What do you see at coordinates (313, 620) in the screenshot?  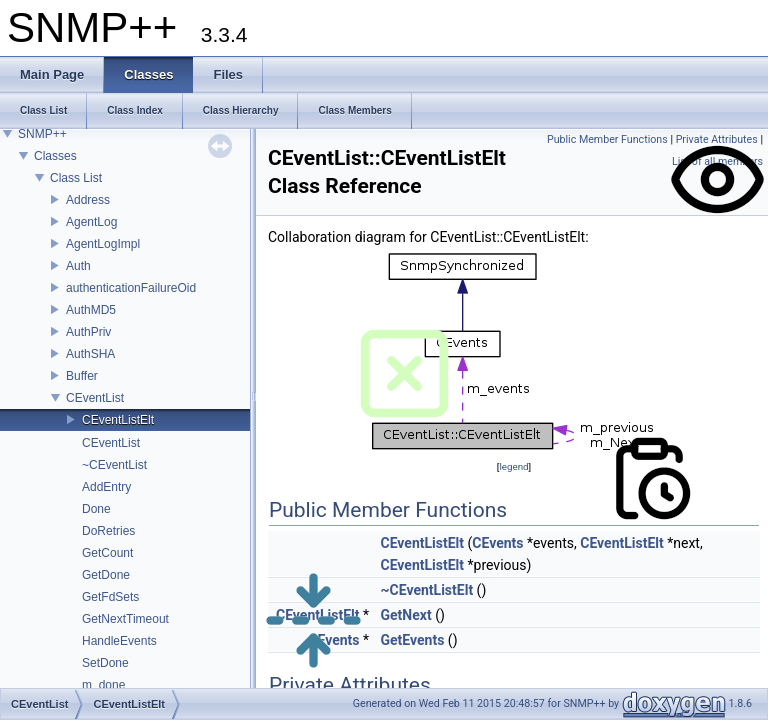 I see `collapse content vertically` at bounding box center [313, 620].